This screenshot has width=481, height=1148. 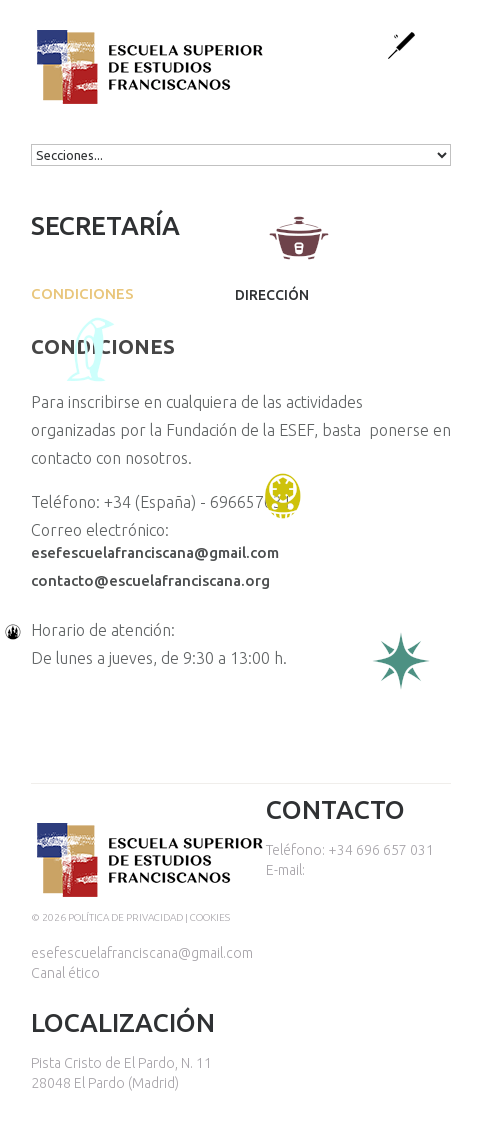 I want to click on indicates a freeze or stun status effect in gameplay, so click(x=283, y=496).